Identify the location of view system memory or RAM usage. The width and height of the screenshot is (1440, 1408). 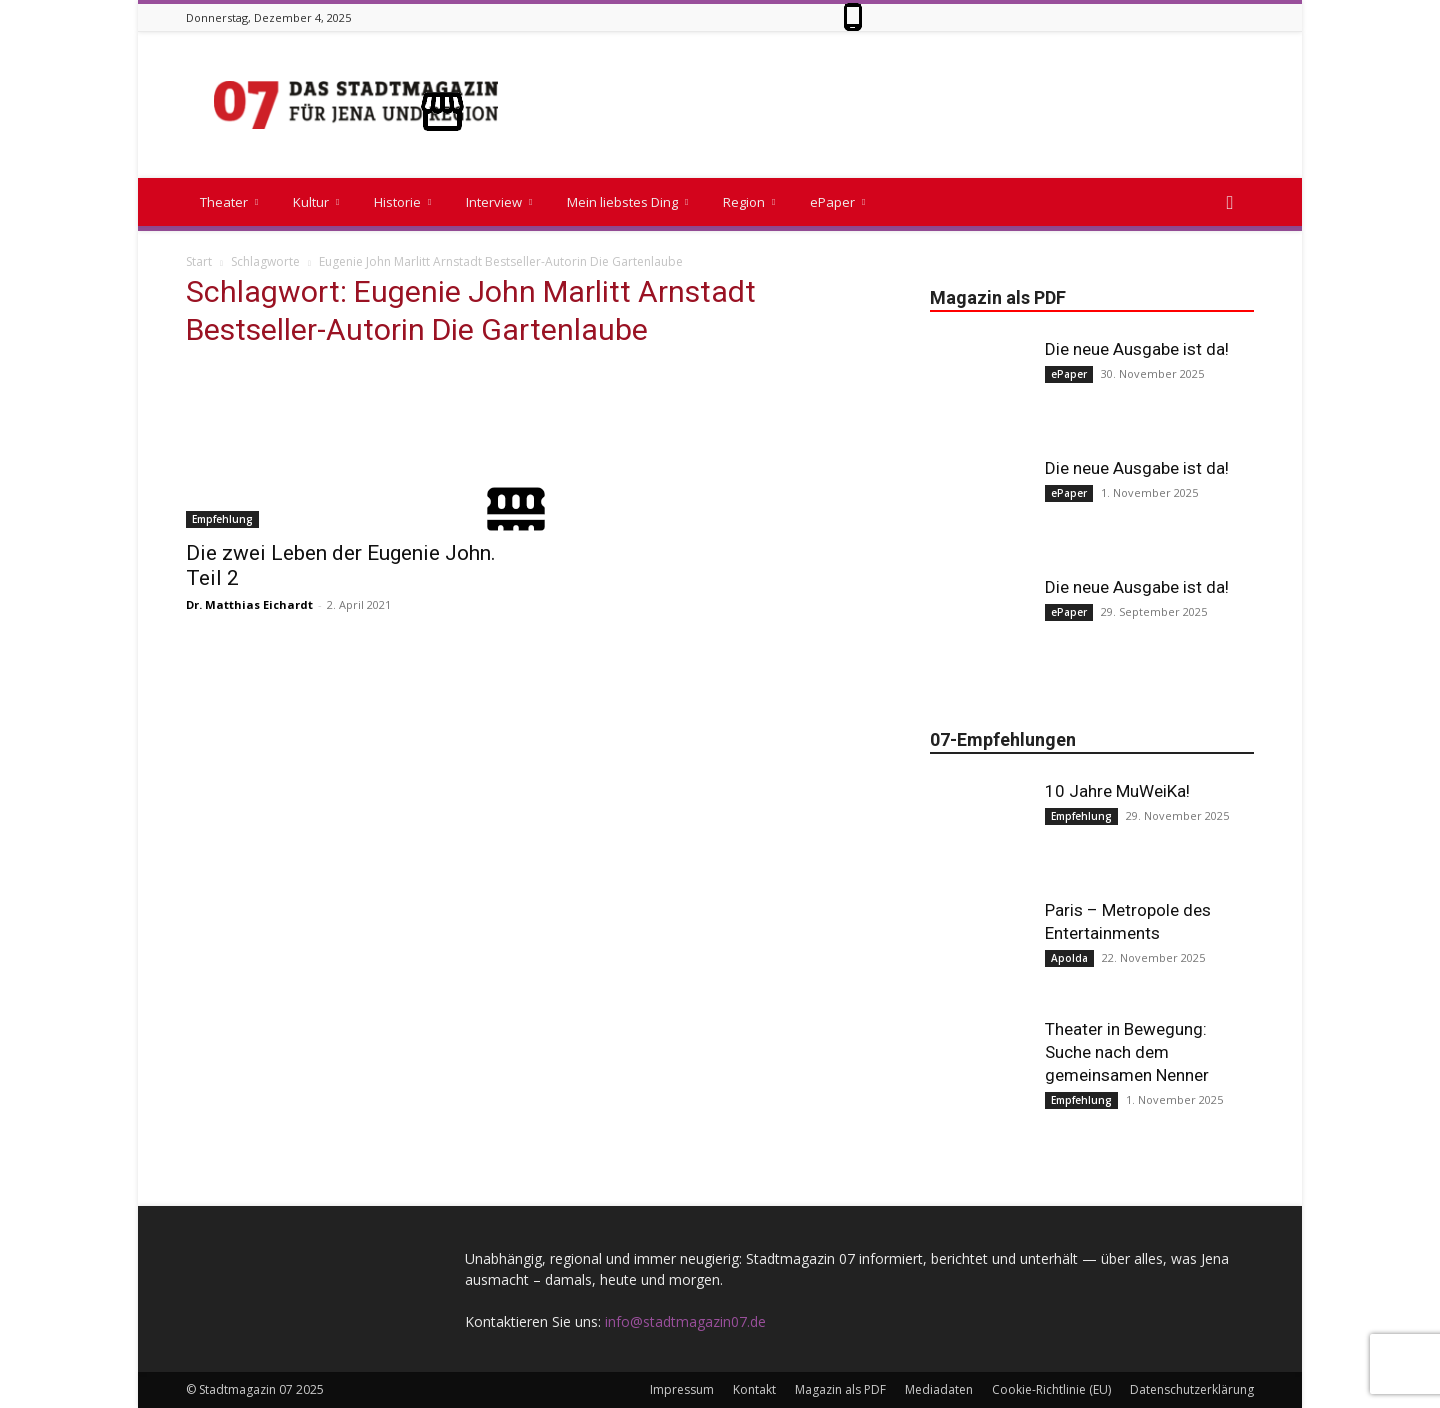
(516, 509).